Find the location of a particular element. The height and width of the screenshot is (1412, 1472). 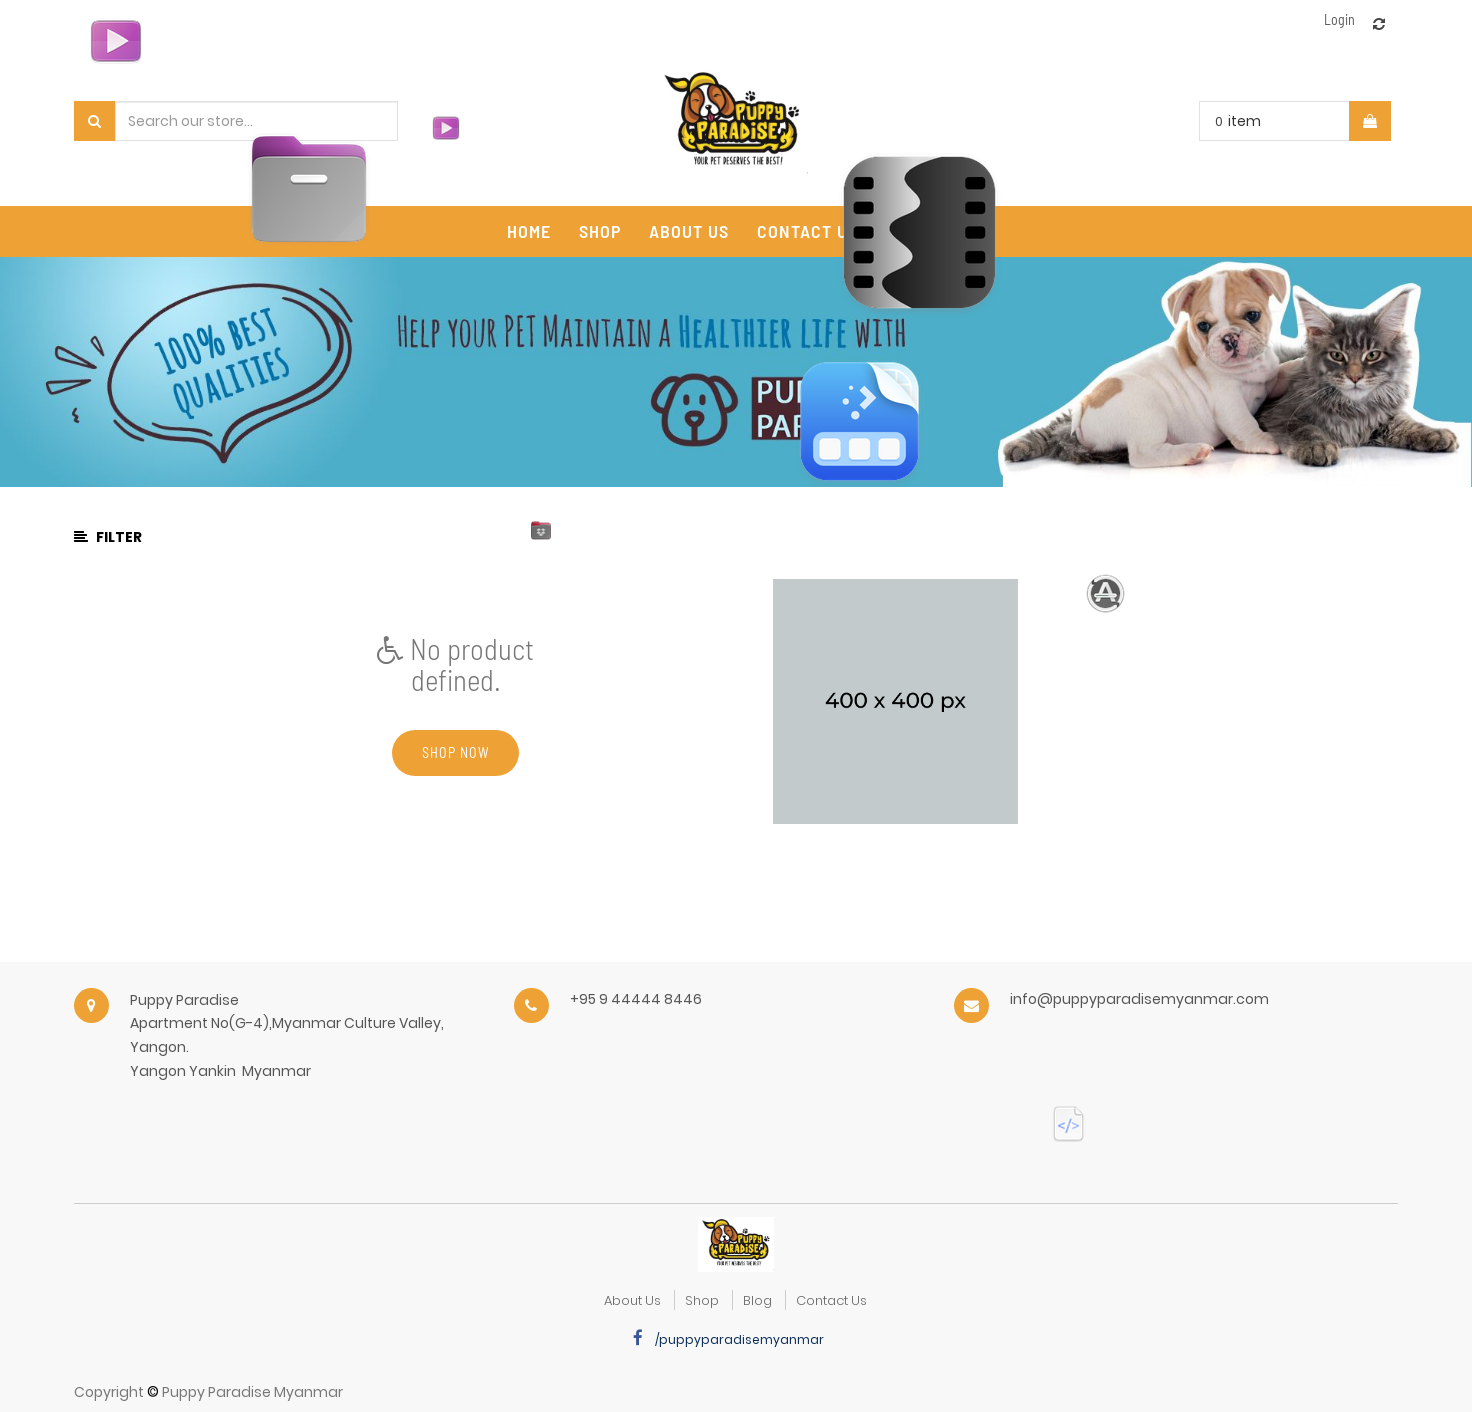

an HTML or code file is located at coordinates (1068, 1123).